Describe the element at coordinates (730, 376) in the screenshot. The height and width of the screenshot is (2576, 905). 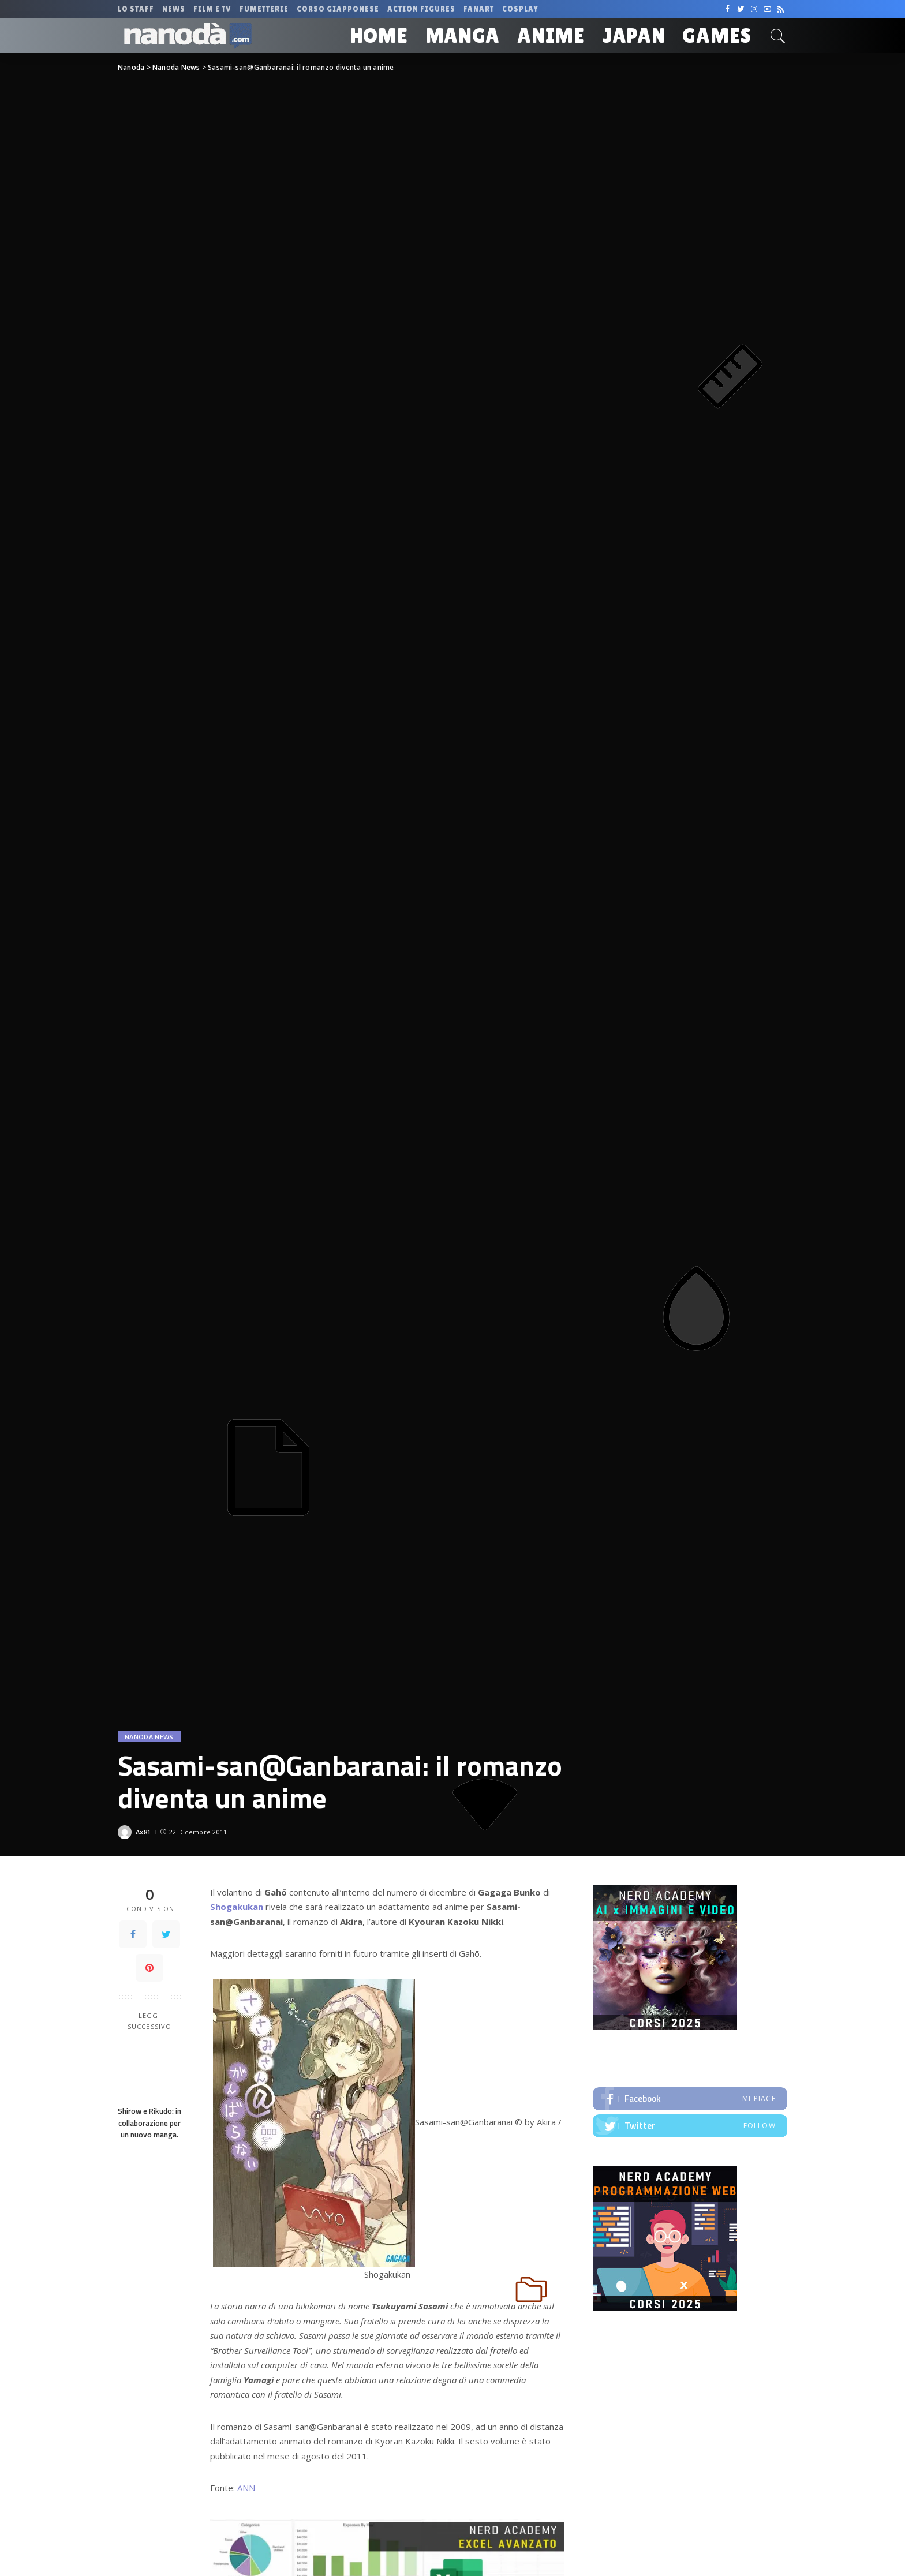
I see `access measurement tools` at that location.